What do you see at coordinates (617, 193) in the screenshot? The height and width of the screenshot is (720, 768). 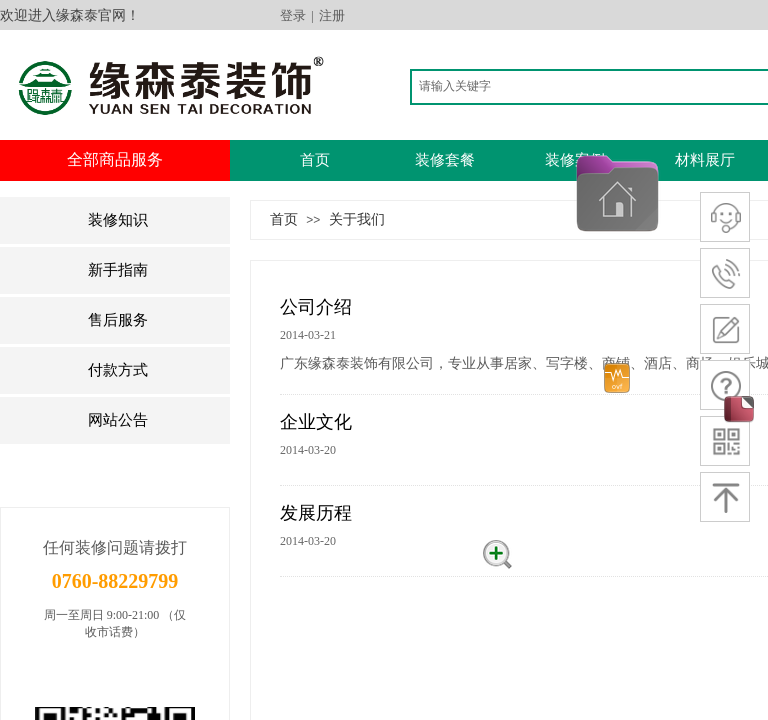 I see `access your home folder` at bounding box center [617, 193].